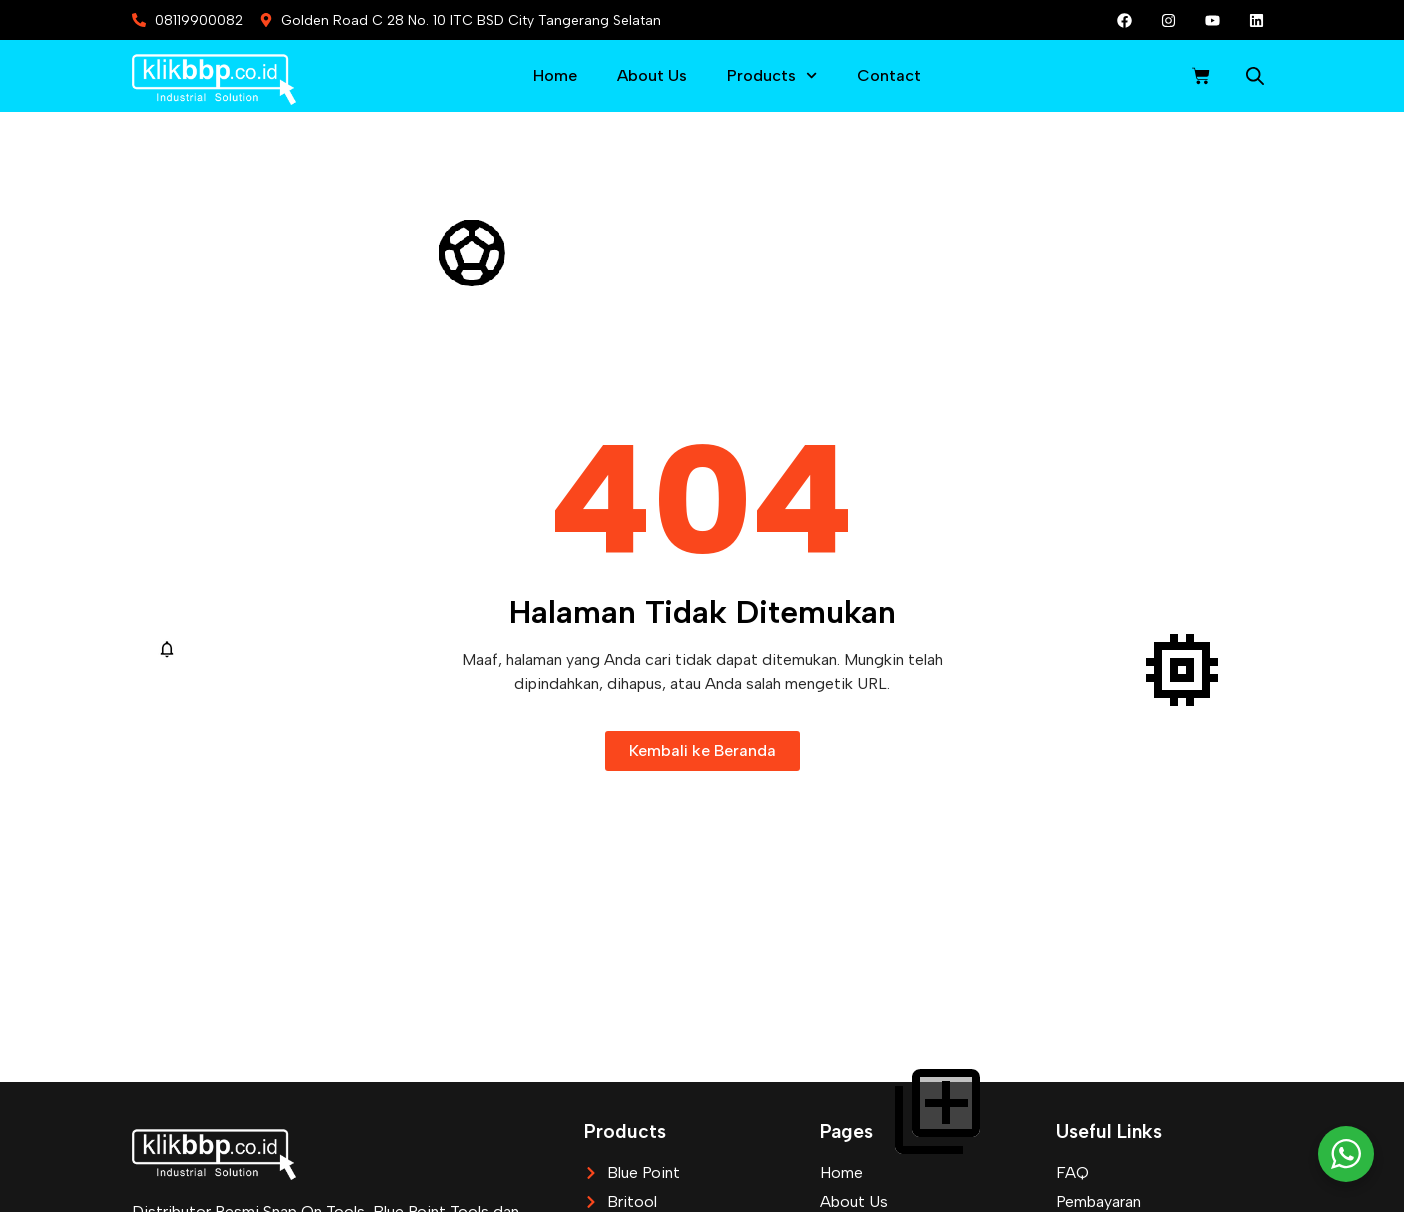  Describe the element at coordinates (1182, 670) in the screenshot. I see `view device memory or RAM usage` at that location.